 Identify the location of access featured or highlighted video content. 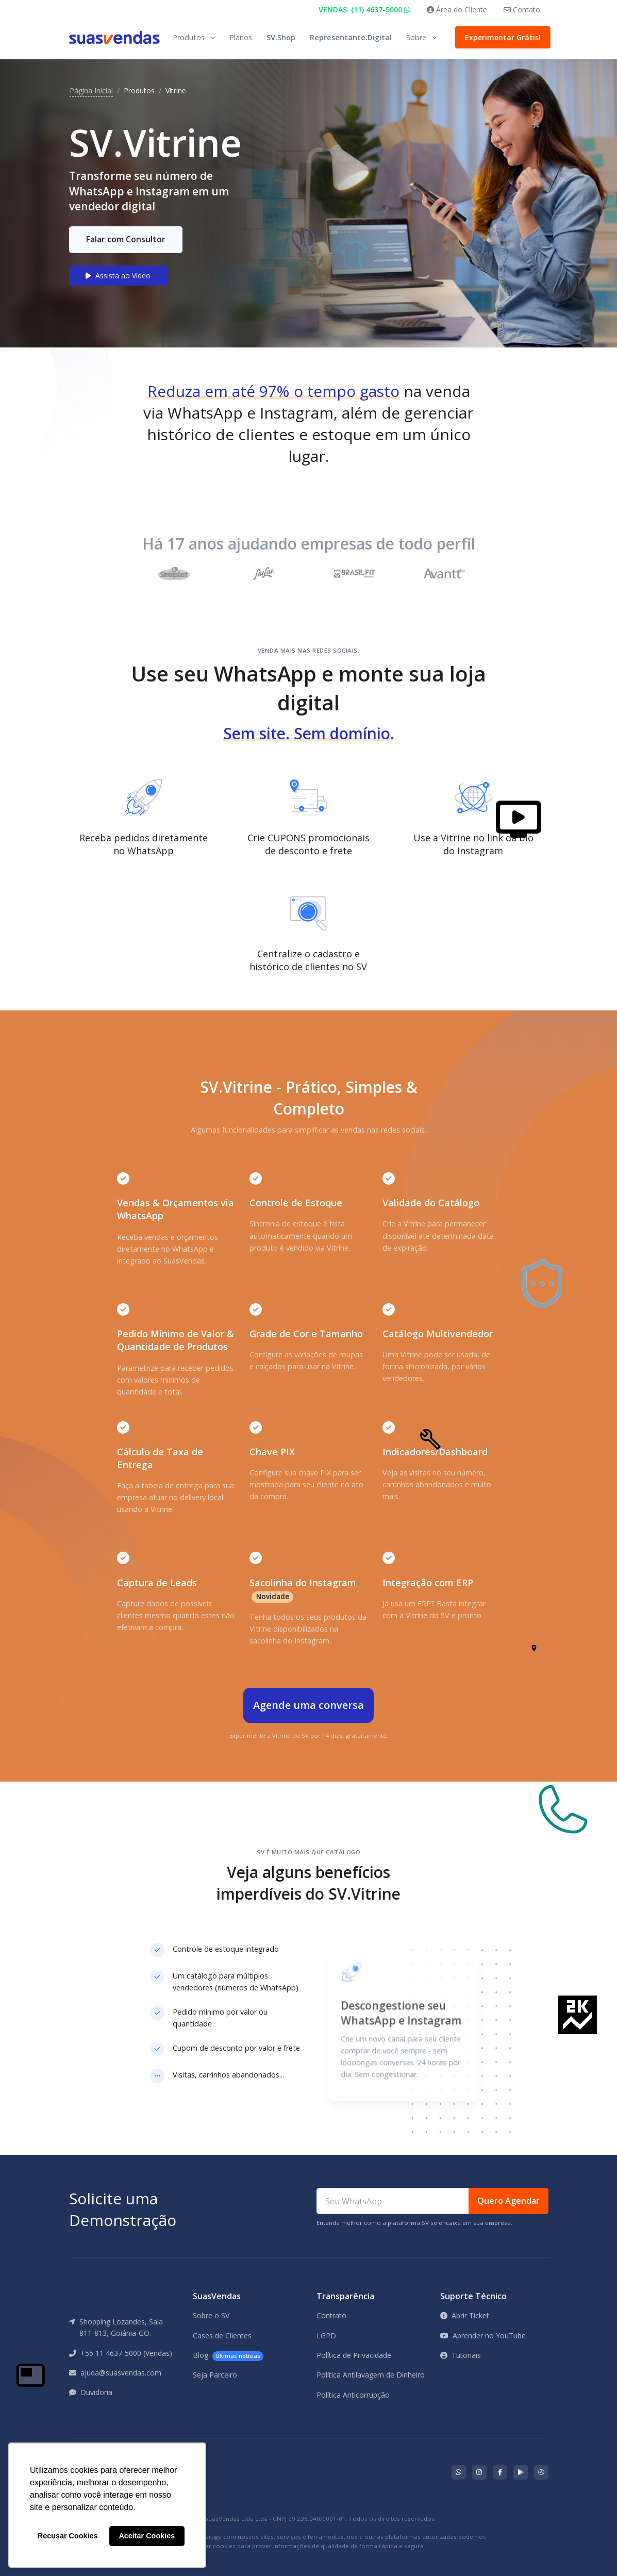
(30, 2375).